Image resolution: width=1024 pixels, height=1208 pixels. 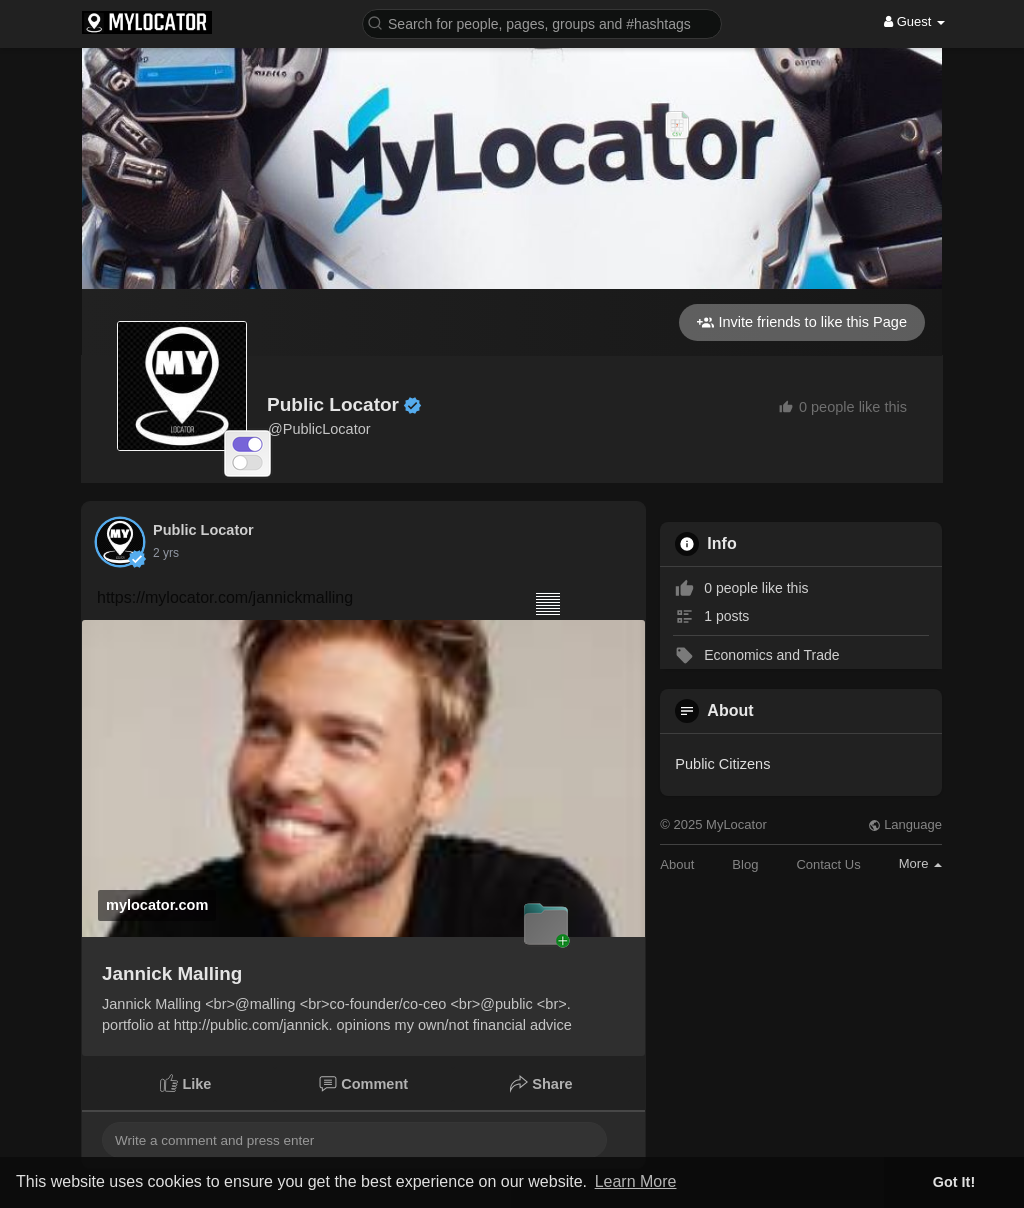 What do you see at coordinates (548, 603) in the screenshot?
I see `justify text to fill the full width` at bounding box center [548, 603].